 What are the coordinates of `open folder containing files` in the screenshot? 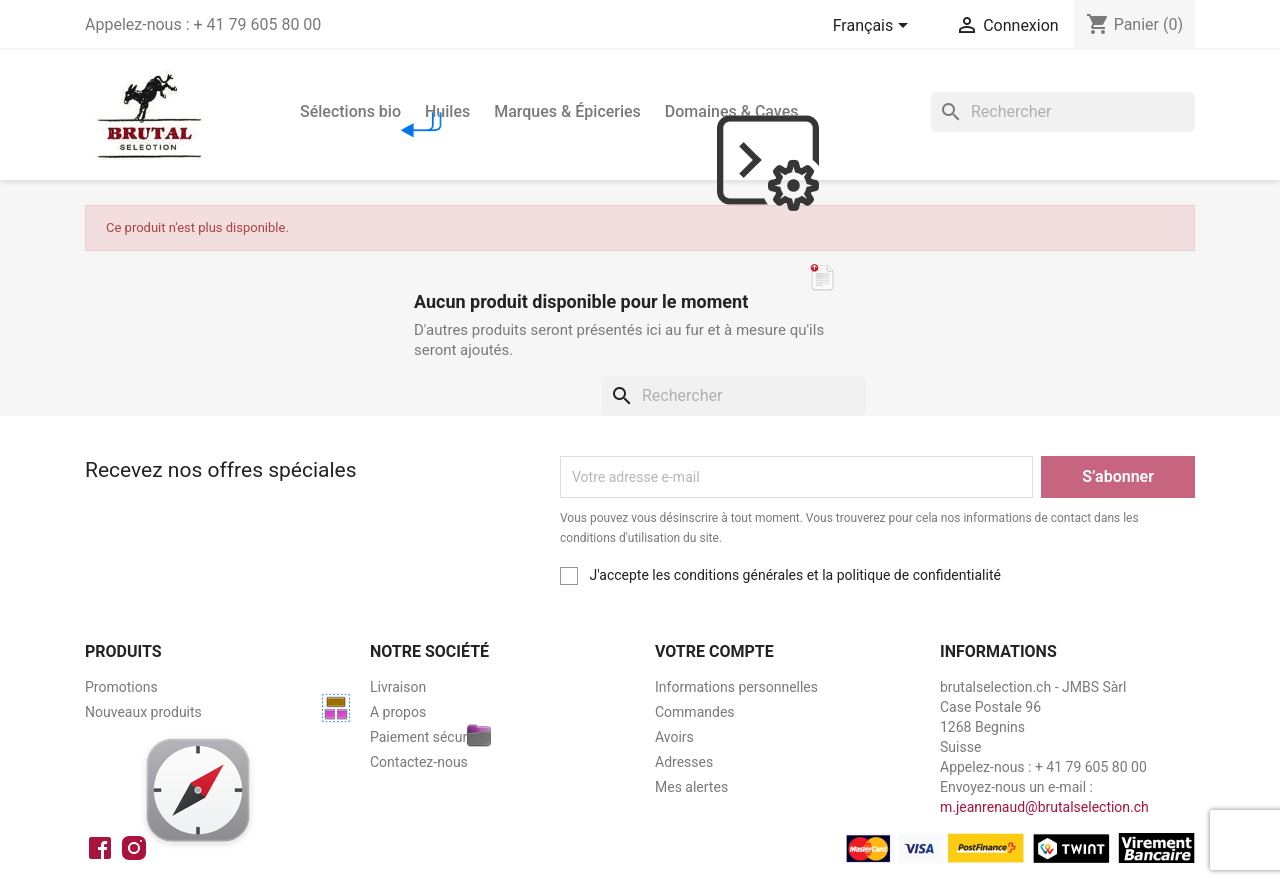 It's located at (479, 735).